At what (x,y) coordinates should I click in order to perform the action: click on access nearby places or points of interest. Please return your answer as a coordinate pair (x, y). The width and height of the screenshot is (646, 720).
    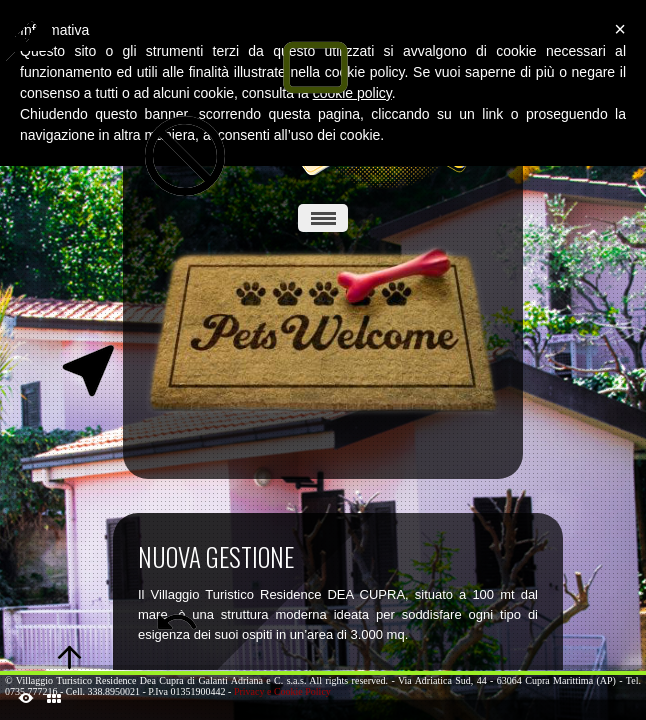
    Looking at the image, I should click on (89, 370).